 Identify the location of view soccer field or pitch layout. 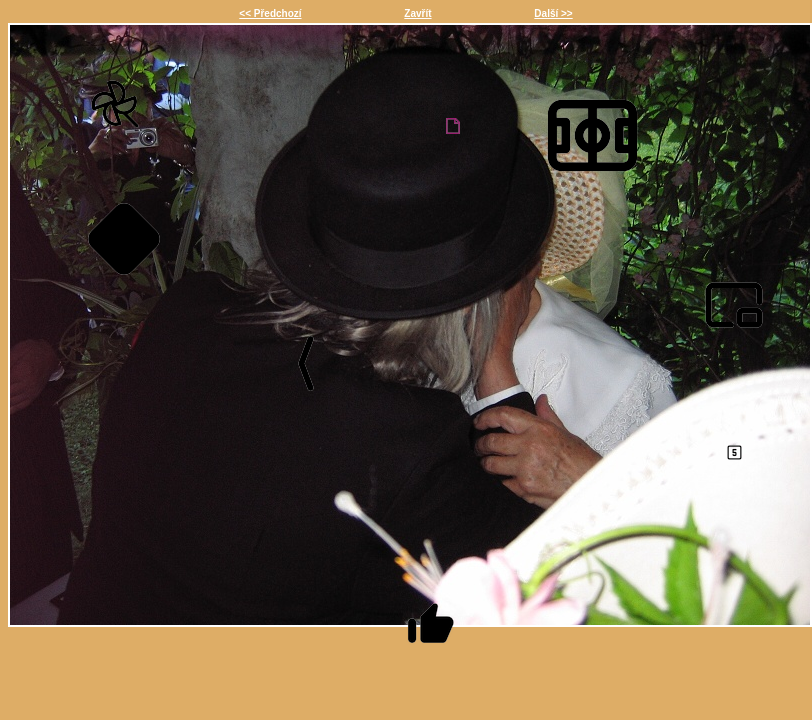
(592, 135).